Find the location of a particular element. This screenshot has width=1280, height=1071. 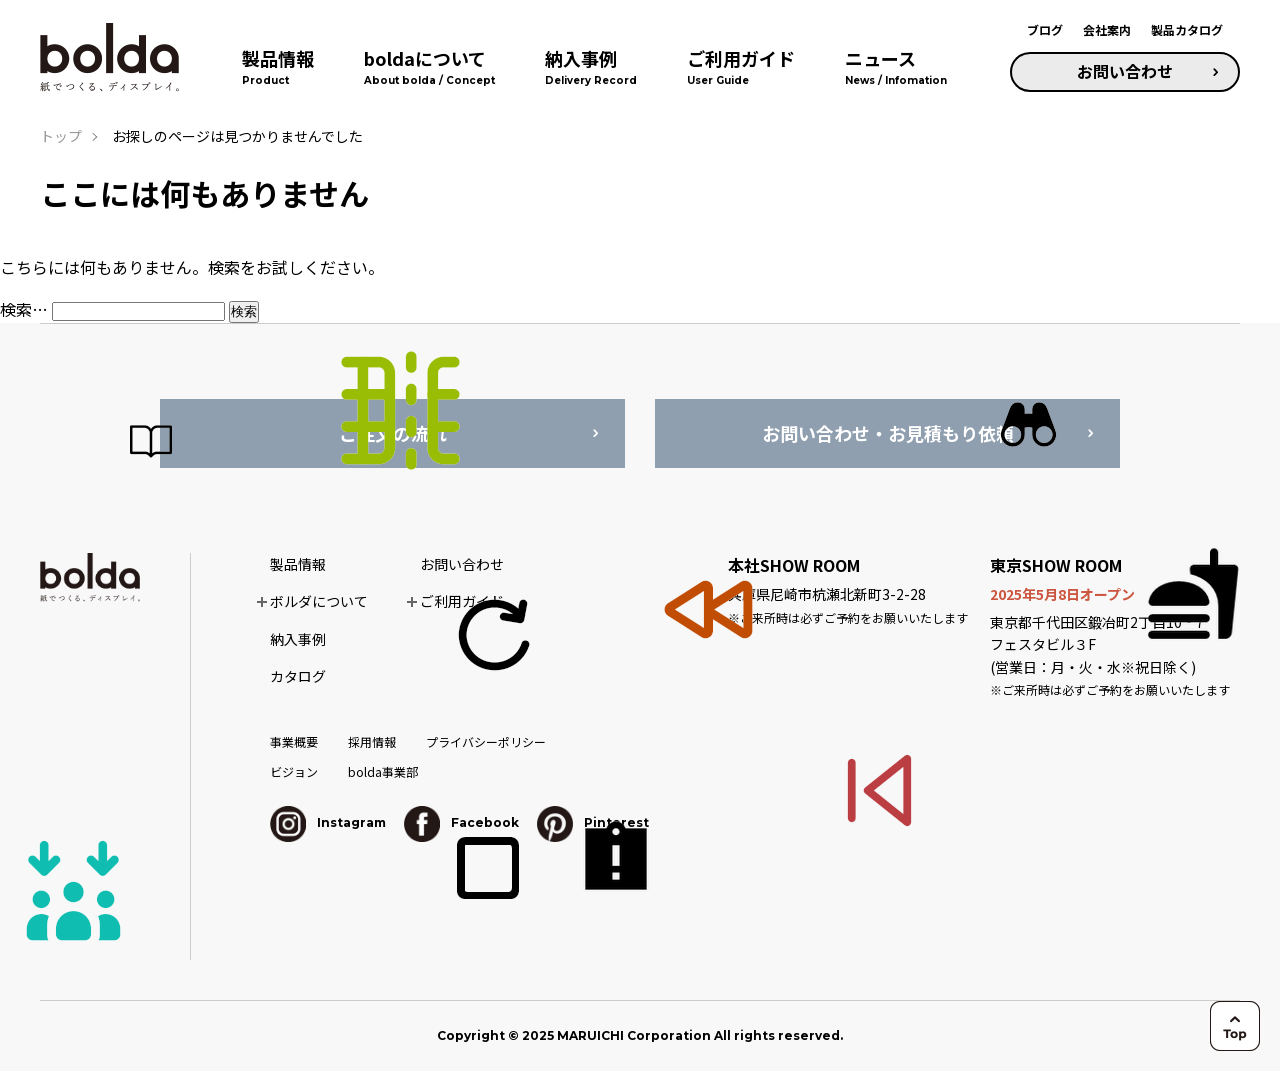

crop image to square aspect ratio is located at coordinates (488, 868).